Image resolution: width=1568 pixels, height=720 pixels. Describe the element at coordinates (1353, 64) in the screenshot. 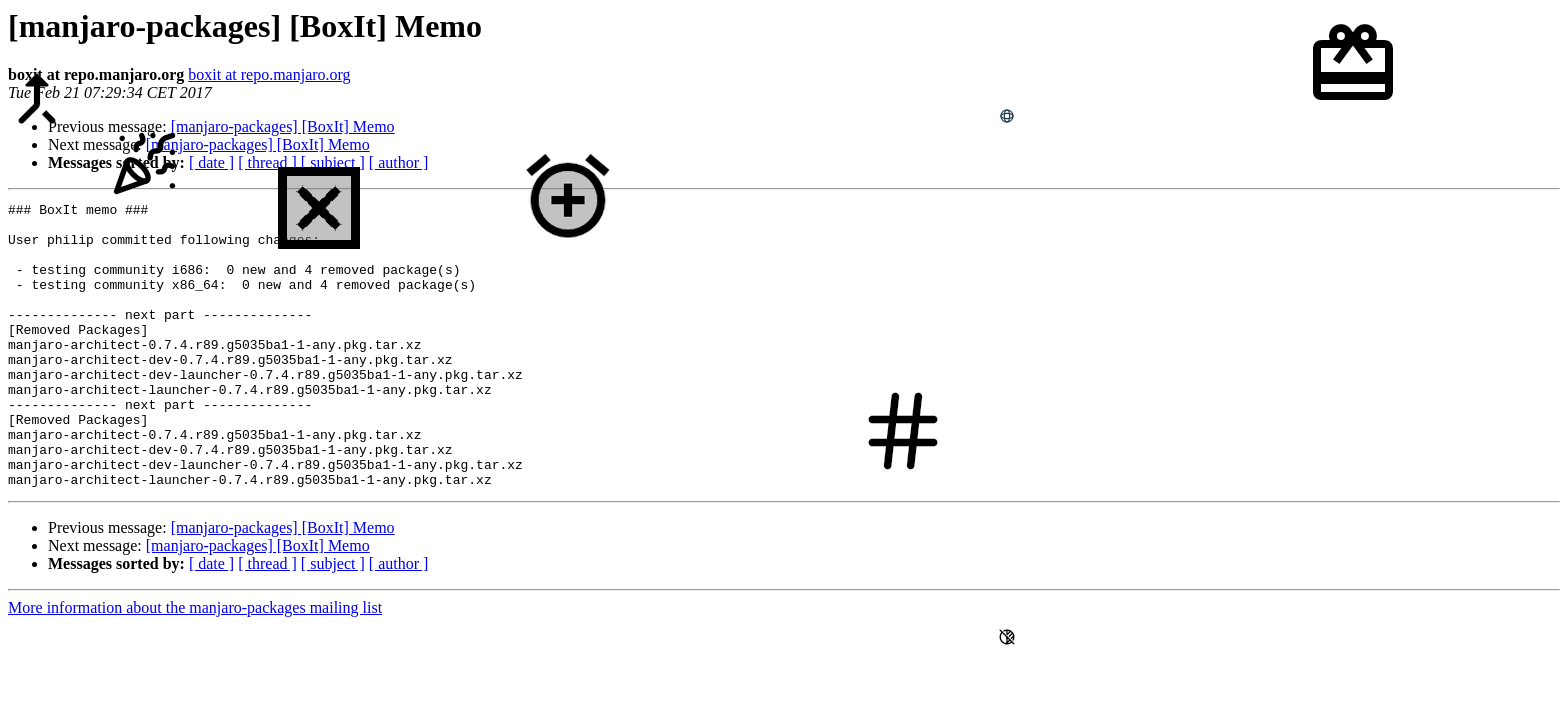

I see `view gift card balance` at that location.